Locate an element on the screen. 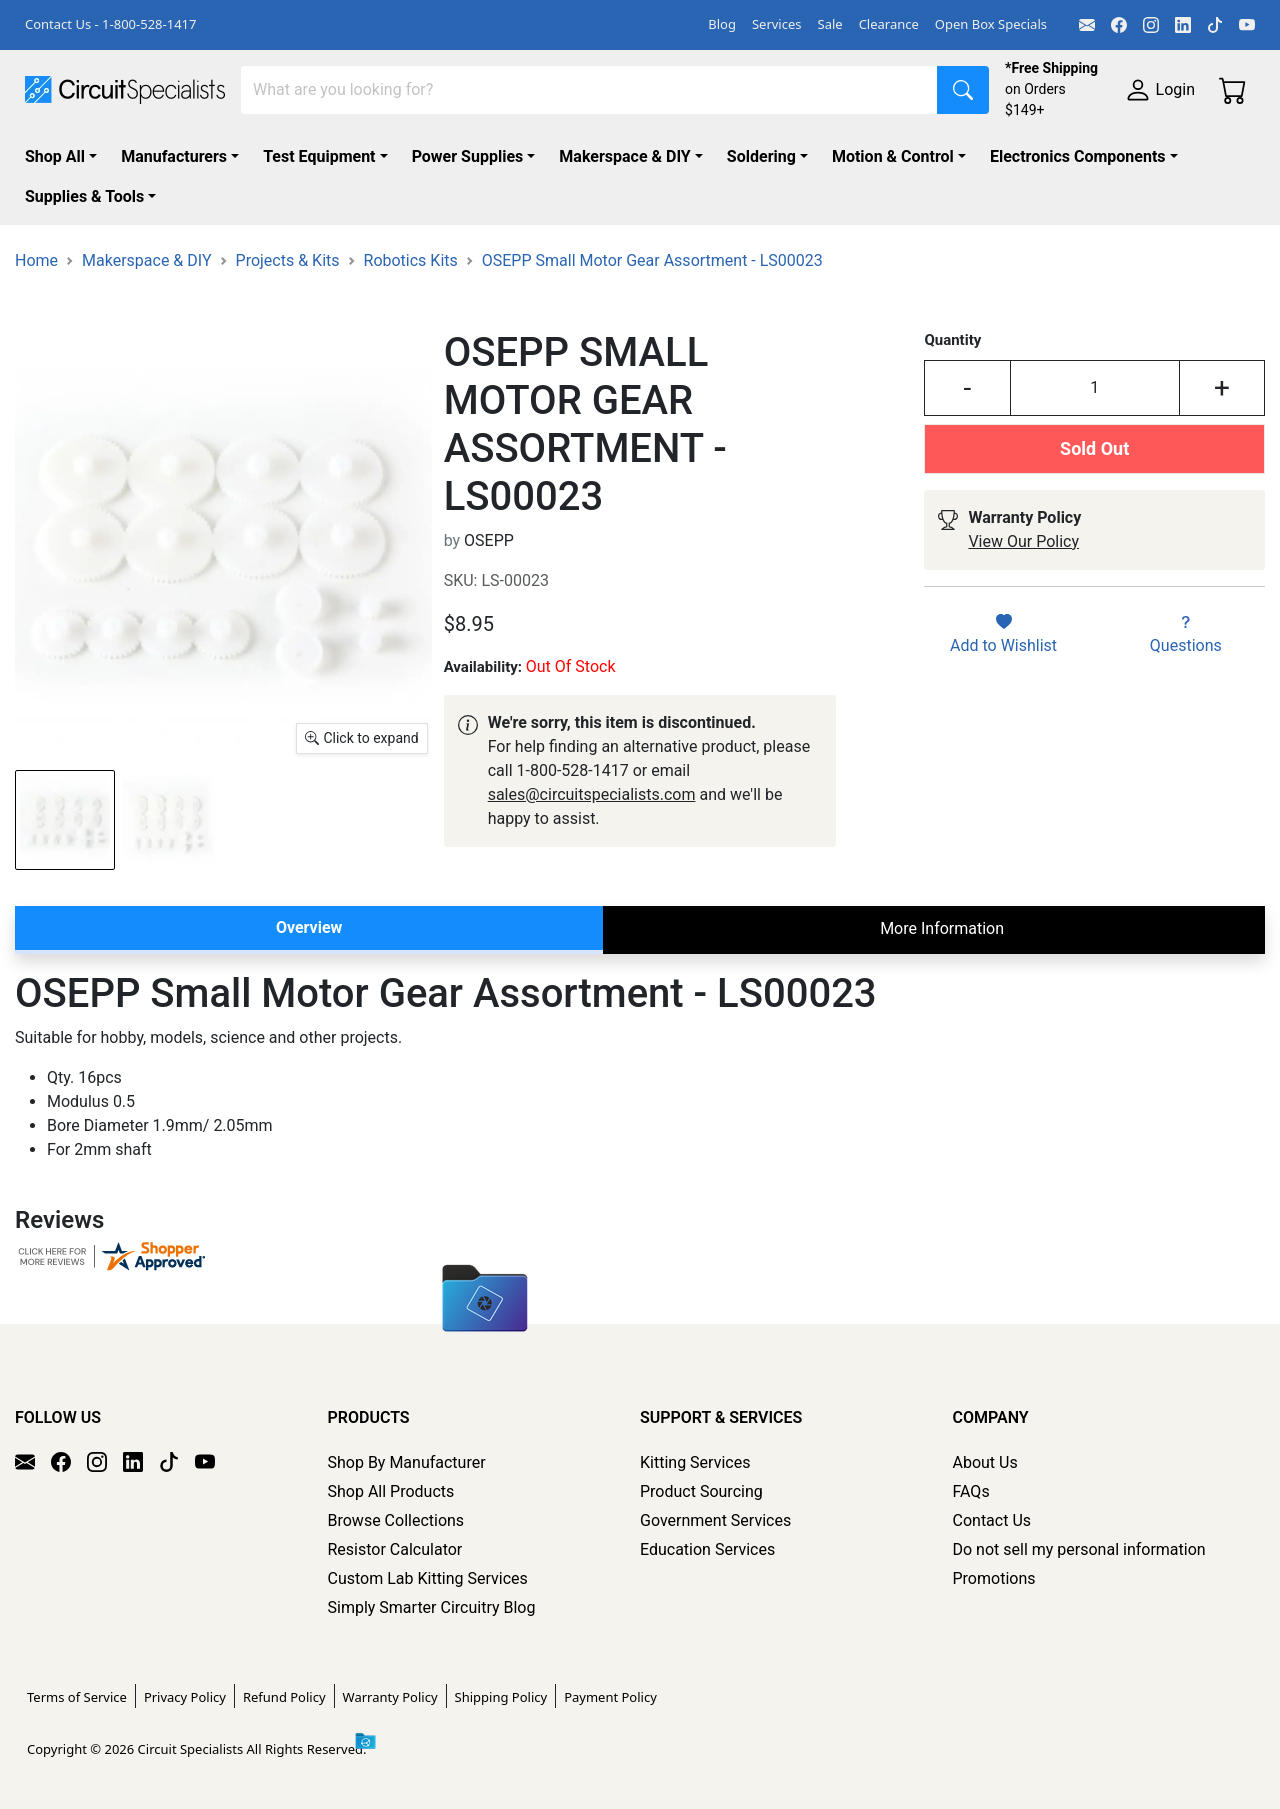 The image size is (1280, 1809). open syncthing sync folder is located at coordinates (365, 1741).